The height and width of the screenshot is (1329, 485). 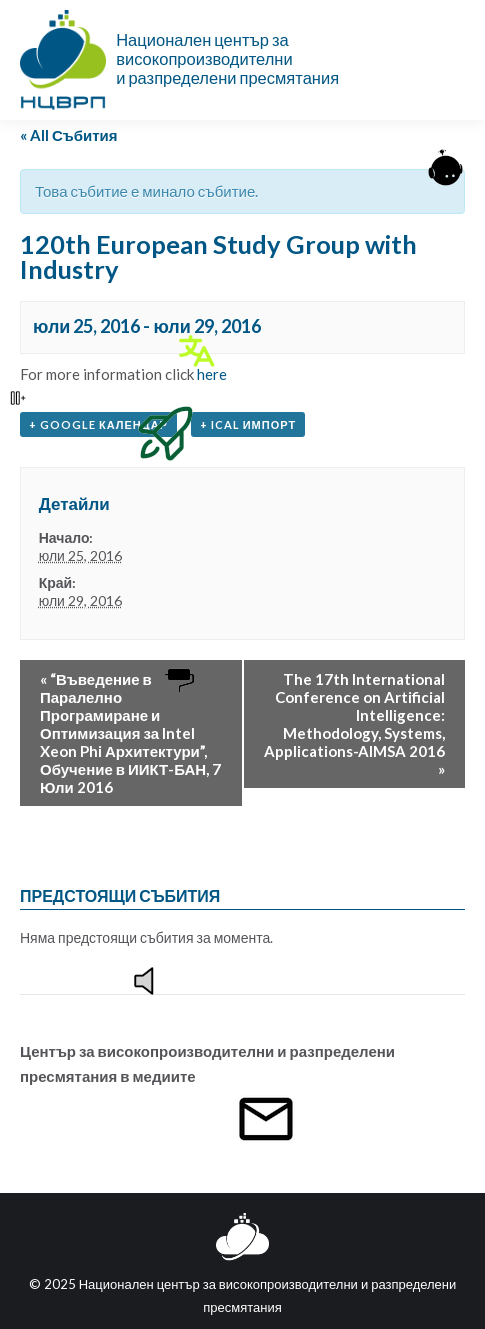 What do you see at coordinates (17, 398) in the screenshot?
I see `add a new column to the right` at bounding box center [17, 398].